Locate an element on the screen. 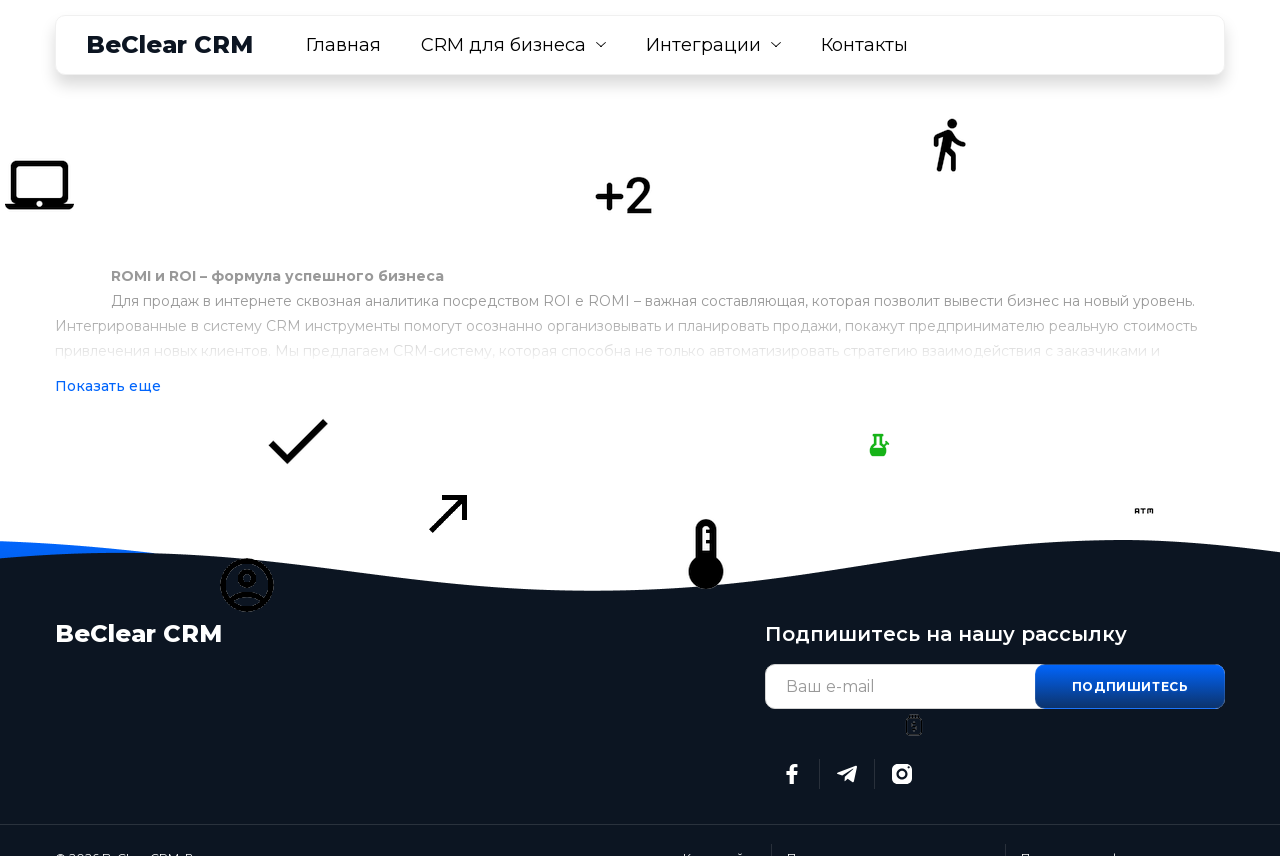 Image resolution: width=1280 pixels, height=856 pixels. confirm or submit an action is located at coordinates (297, 440).